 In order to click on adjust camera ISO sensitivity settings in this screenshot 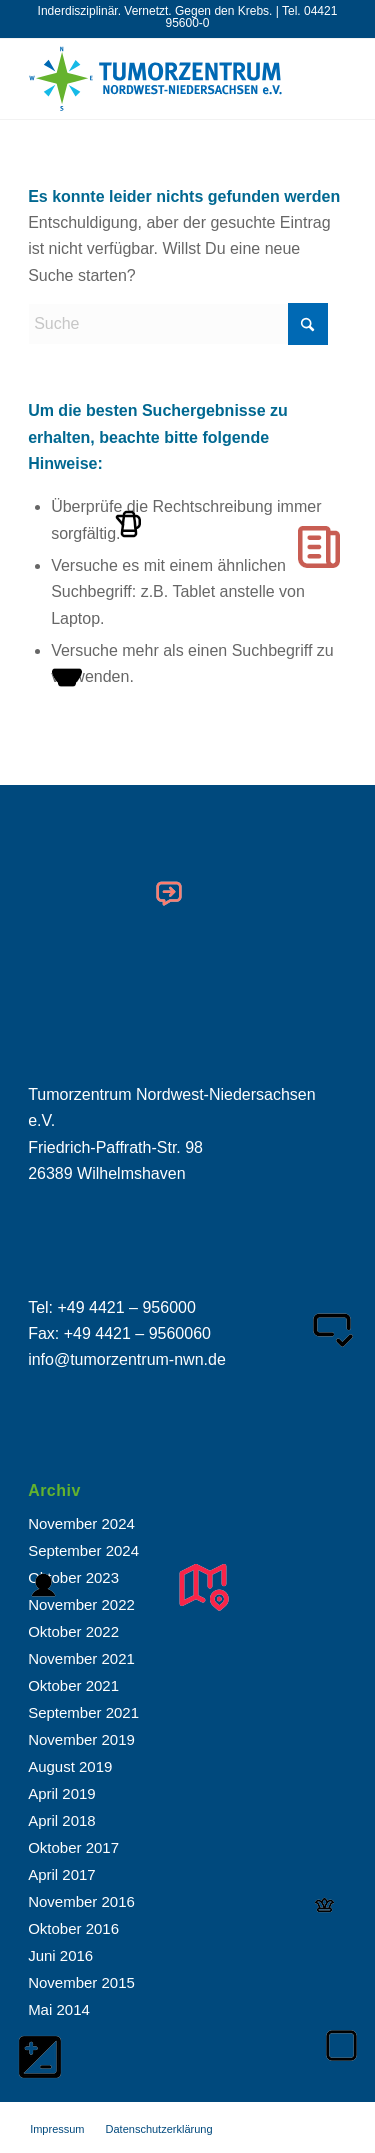, I will do `click(40, 2057)`.